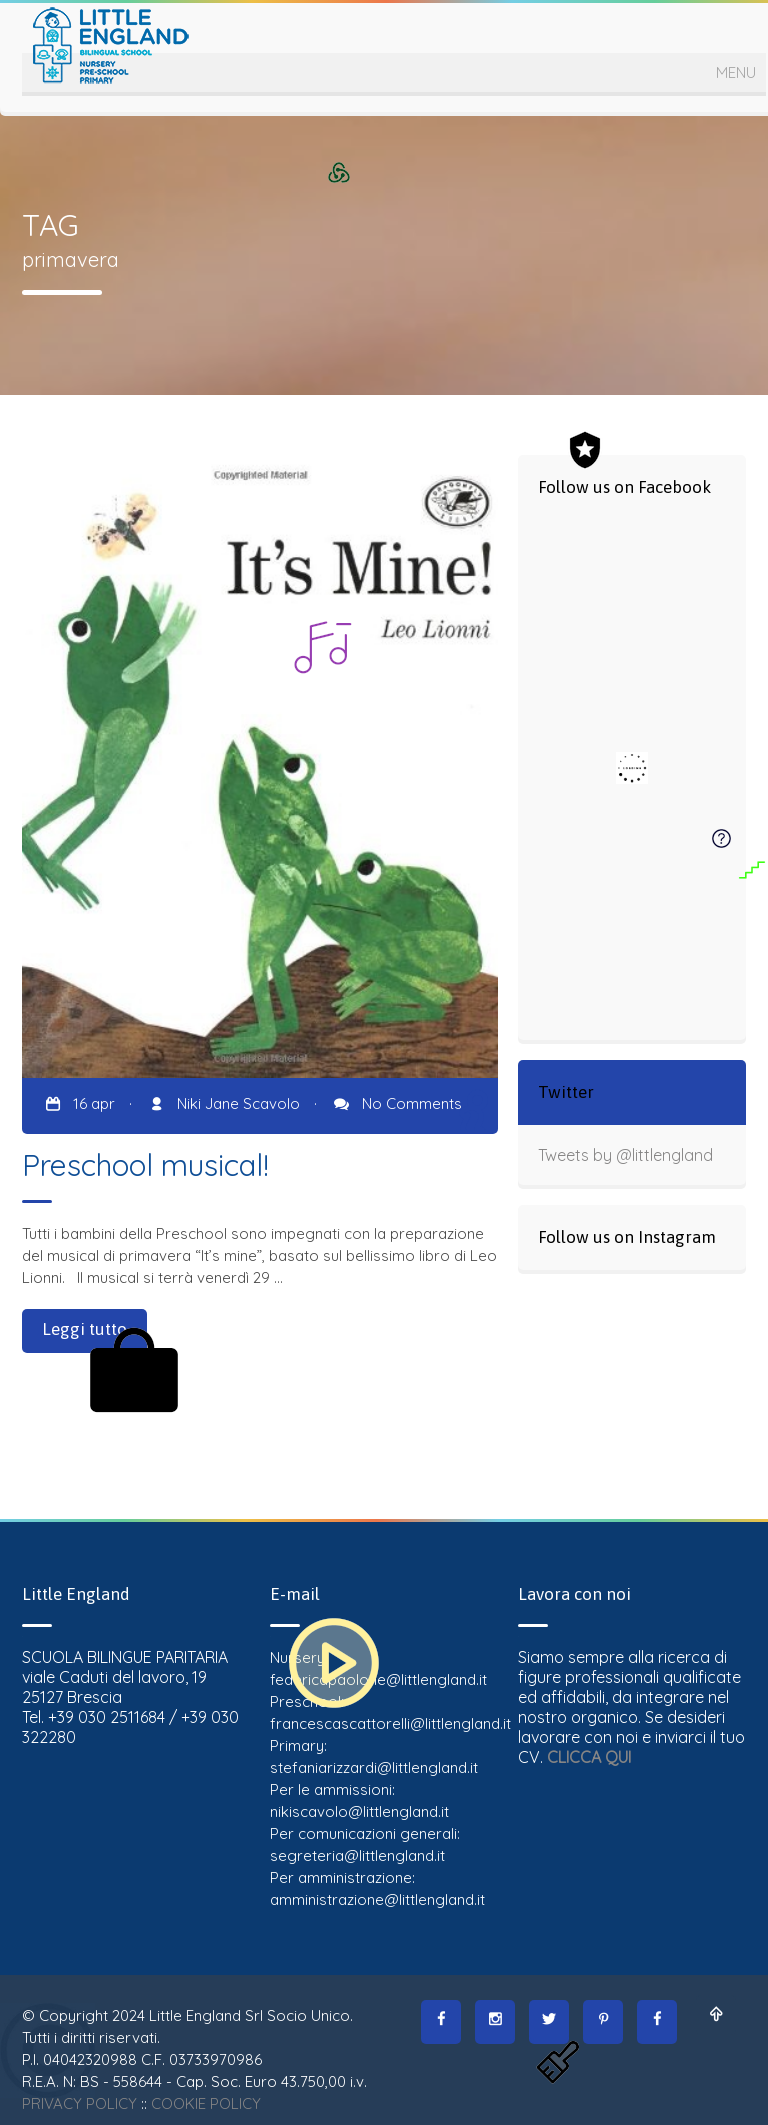 The image size is (768, 2125). What do you see at coordinates (339, 173) in the screenshot?
I see `redux state management library logo` at bounding box center [339, 173].